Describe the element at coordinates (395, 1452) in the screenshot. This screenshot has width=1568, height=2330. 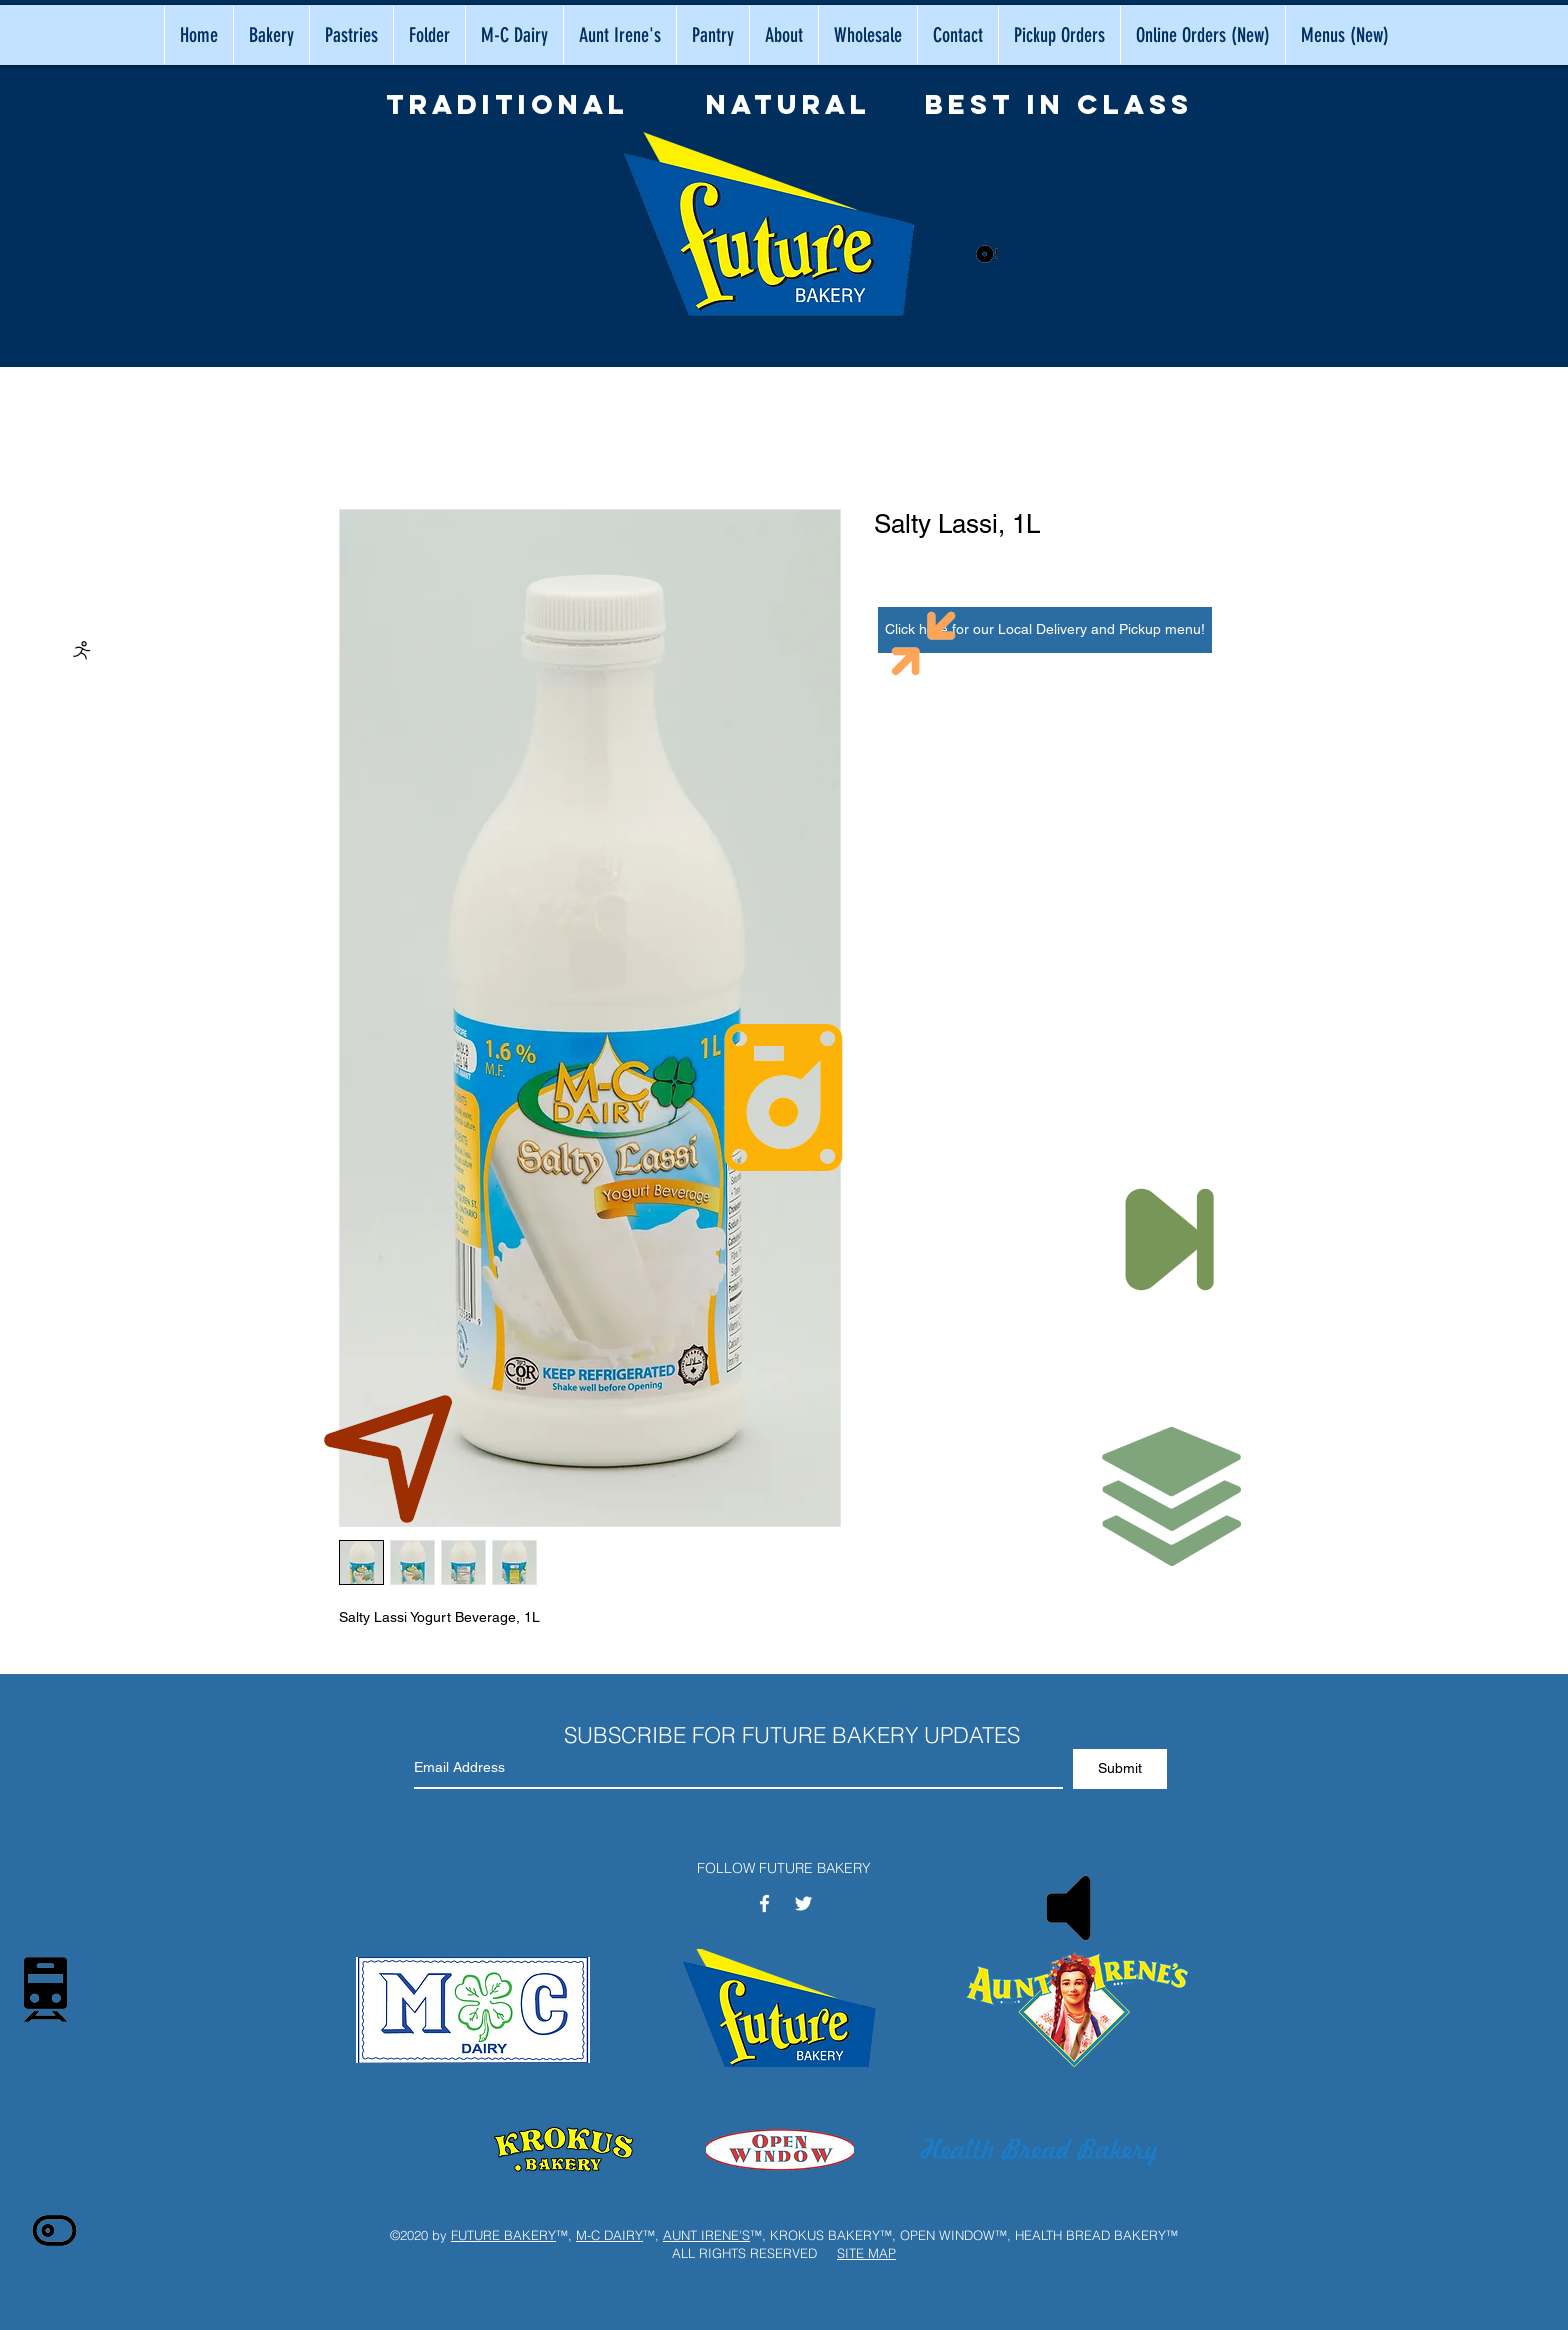
I see `tap to navigate to a destination` at that location.